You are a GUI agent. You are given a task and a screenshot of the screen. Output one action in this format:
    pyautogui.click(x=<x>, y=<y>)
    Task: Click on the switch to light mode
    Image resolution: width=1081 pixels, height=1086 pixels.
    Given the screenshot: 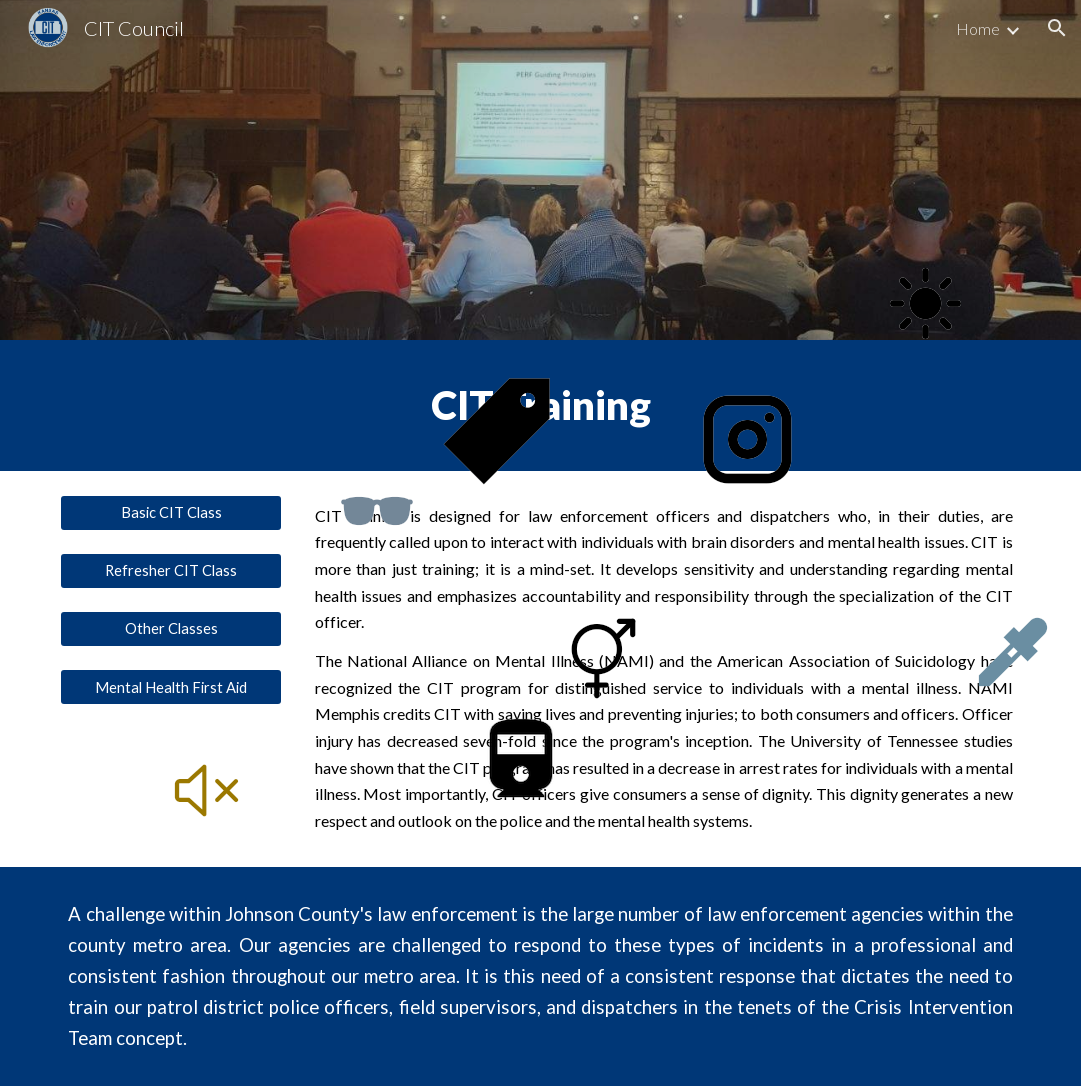 What is the action you would take?
    pyautogui.click(x=925, y=303)
    